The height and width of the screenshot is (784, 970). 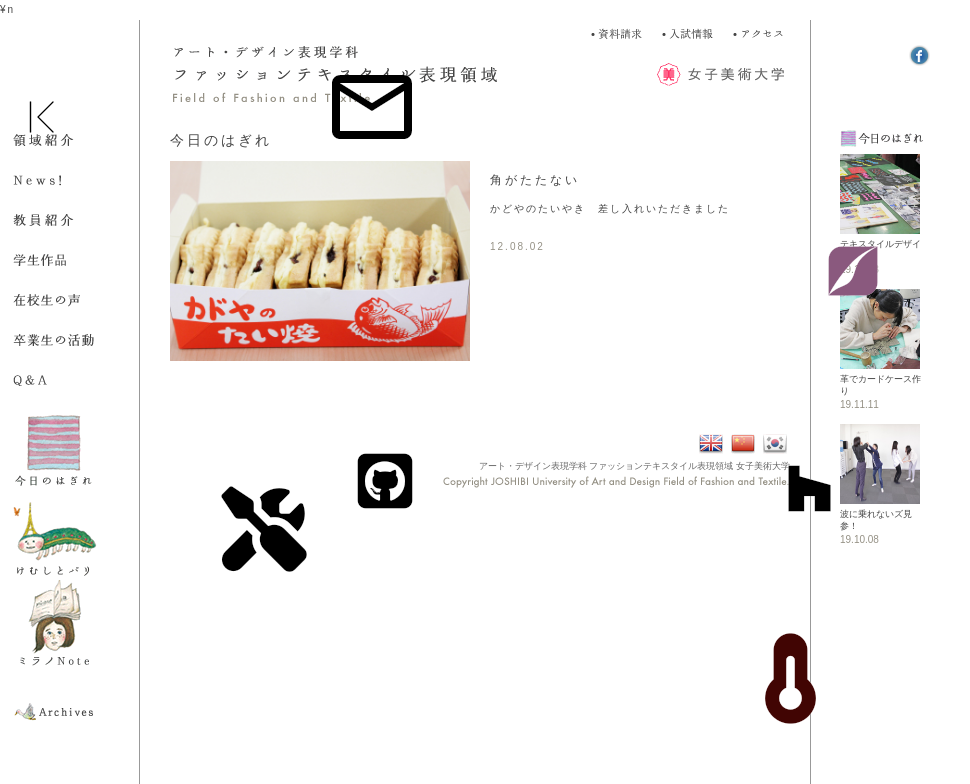 What do you see at coordinates (372, 107) in the screenshot?
I see `open your email inbox` at bounding box center [372, 107].